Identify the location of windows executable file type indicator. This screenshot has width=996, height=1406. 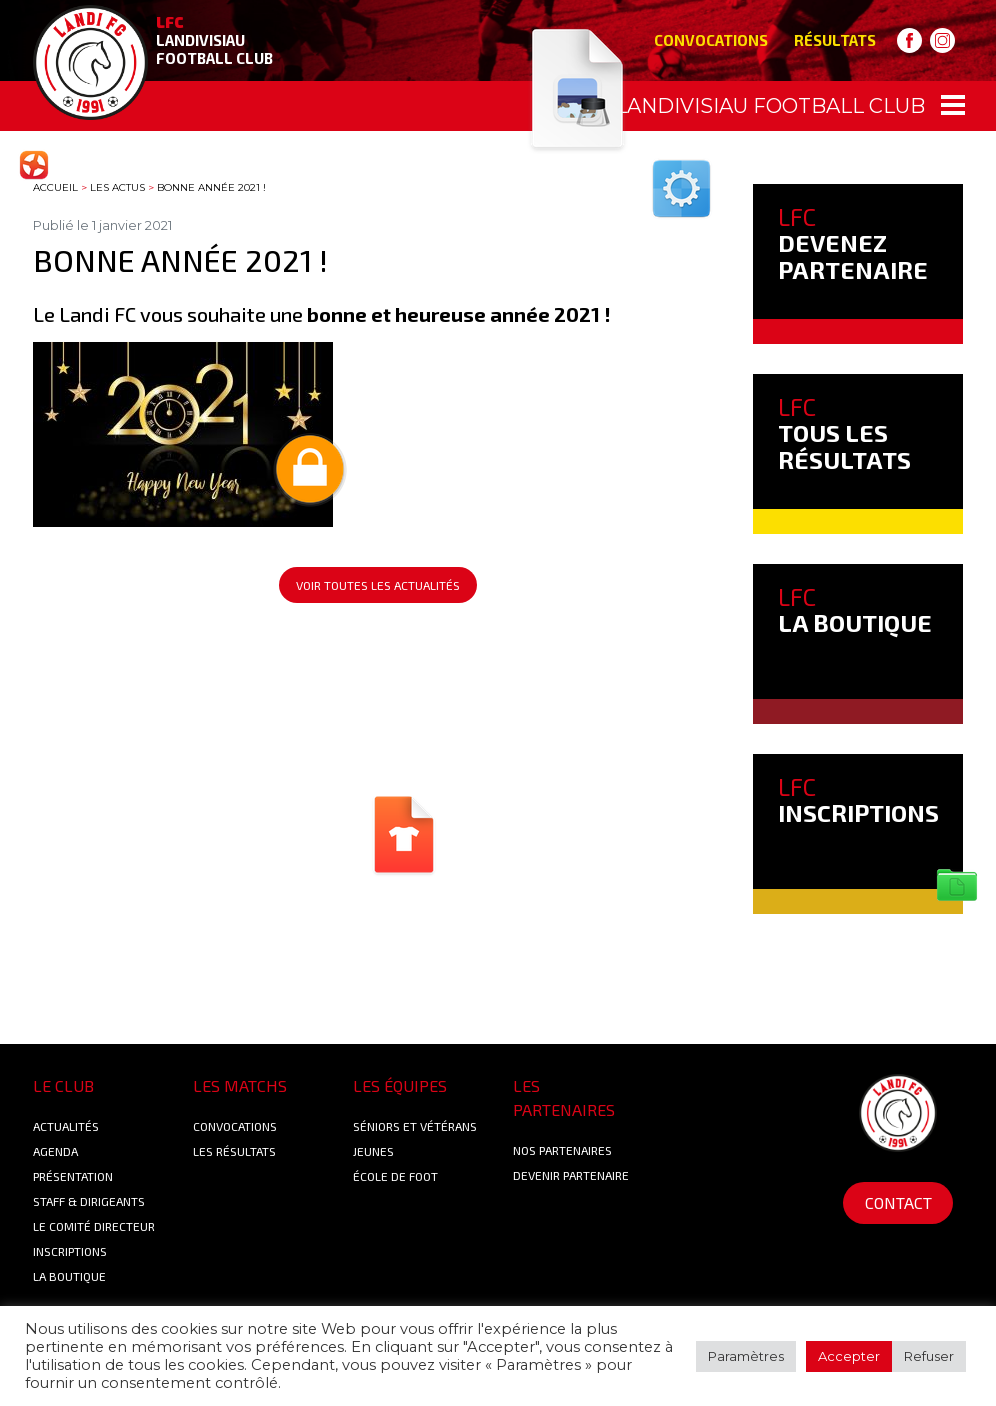
(681, 188).